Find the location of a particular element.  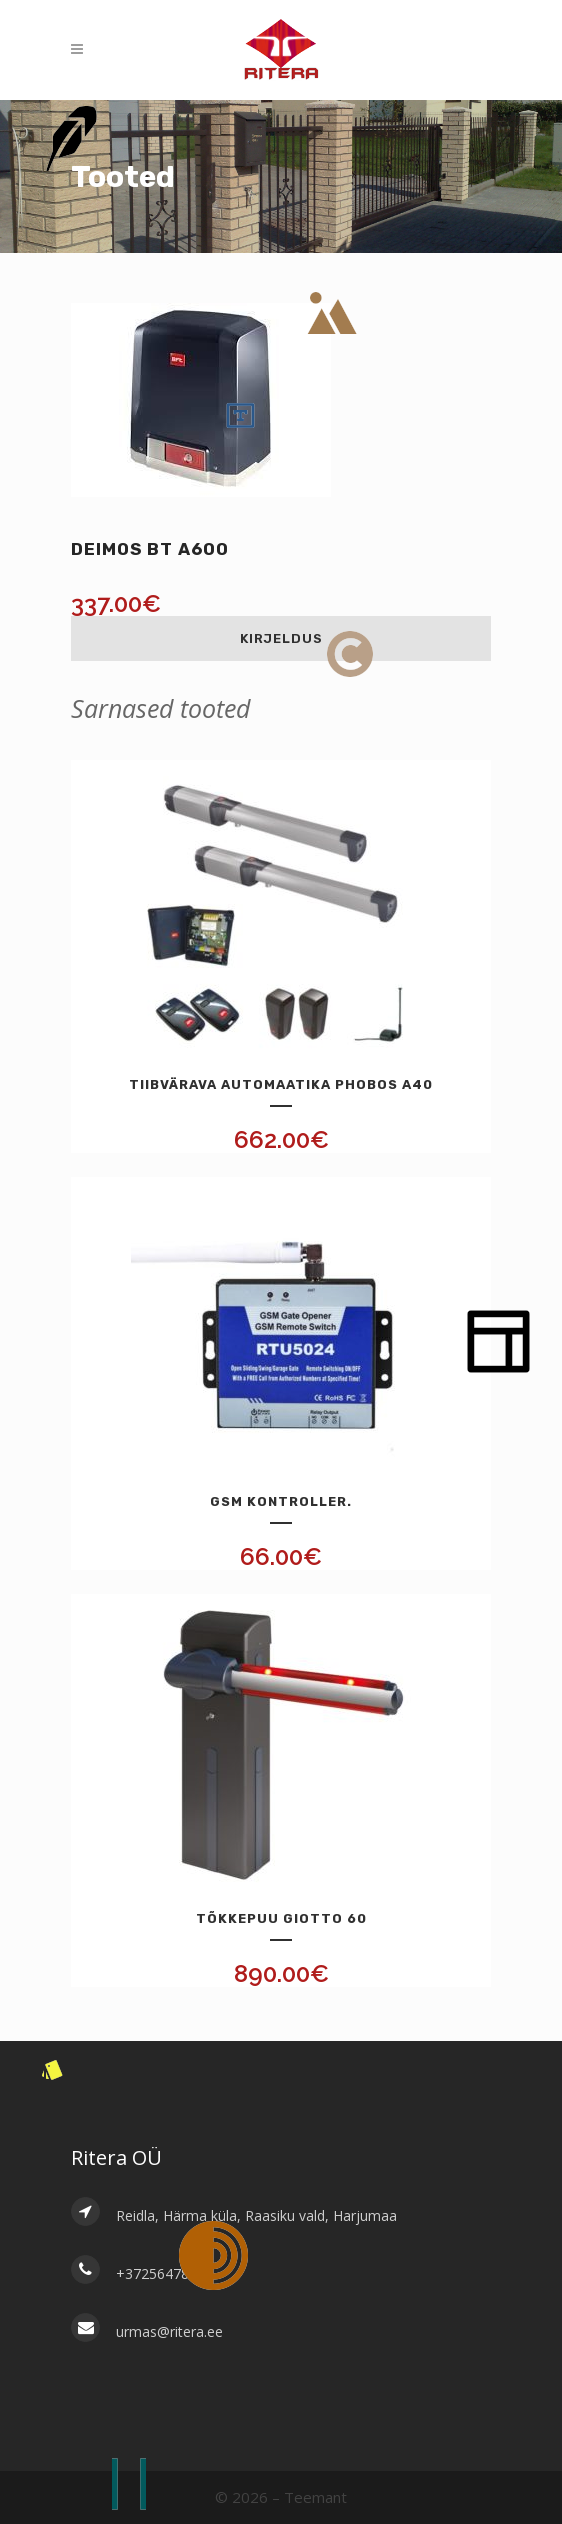

switch to landscape photo mode is located at coordinates (331, 313).